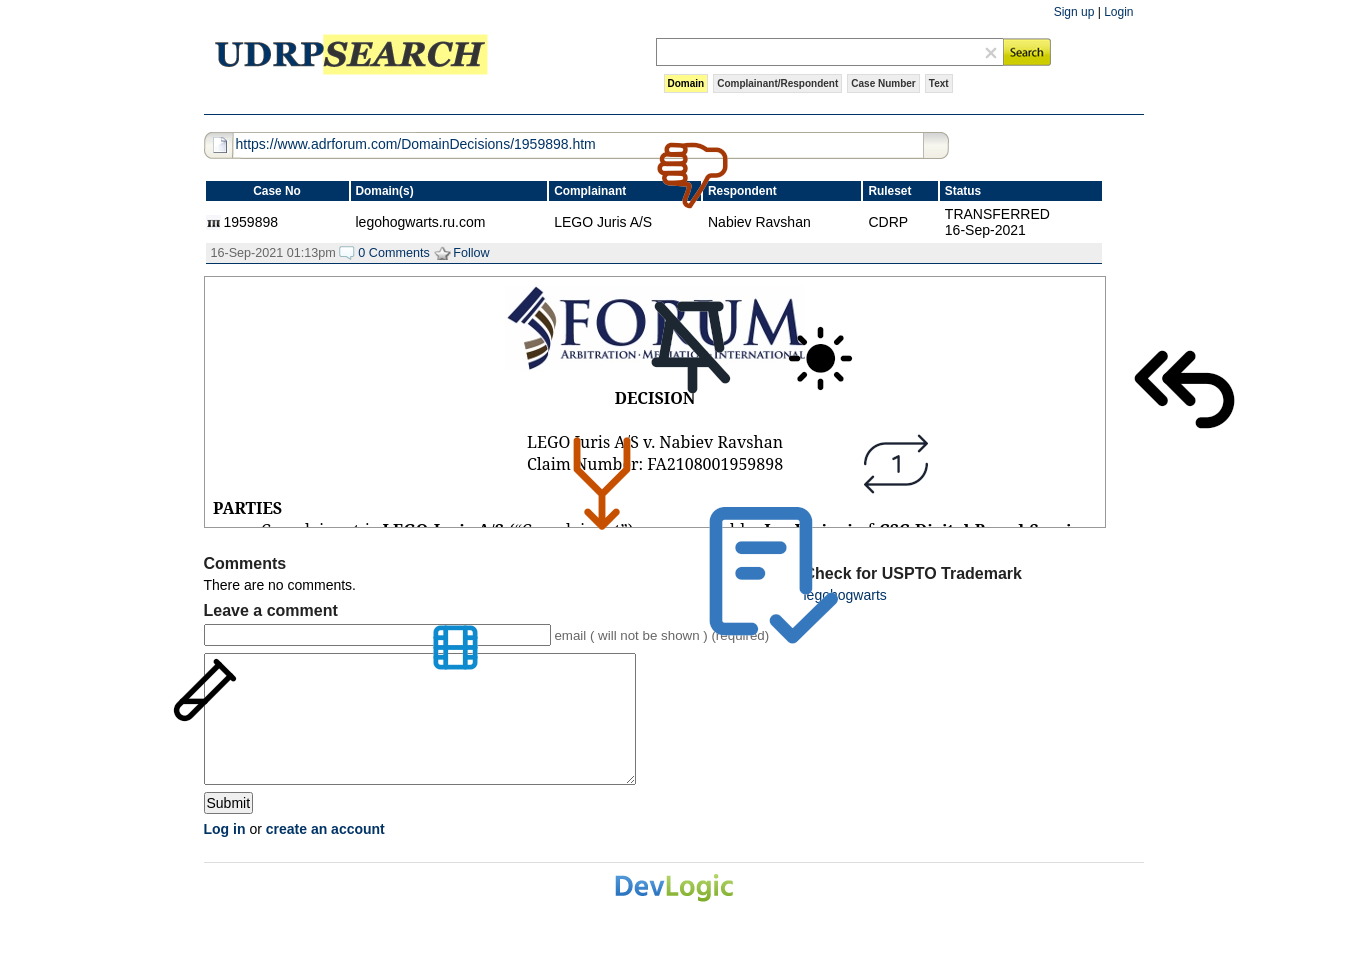 The width and height of the screenshot is (1347, 972). What do you see at coordinates (820, 358) in the screenshot?
I see `switch to light mode` at bounding box center [820, 358].